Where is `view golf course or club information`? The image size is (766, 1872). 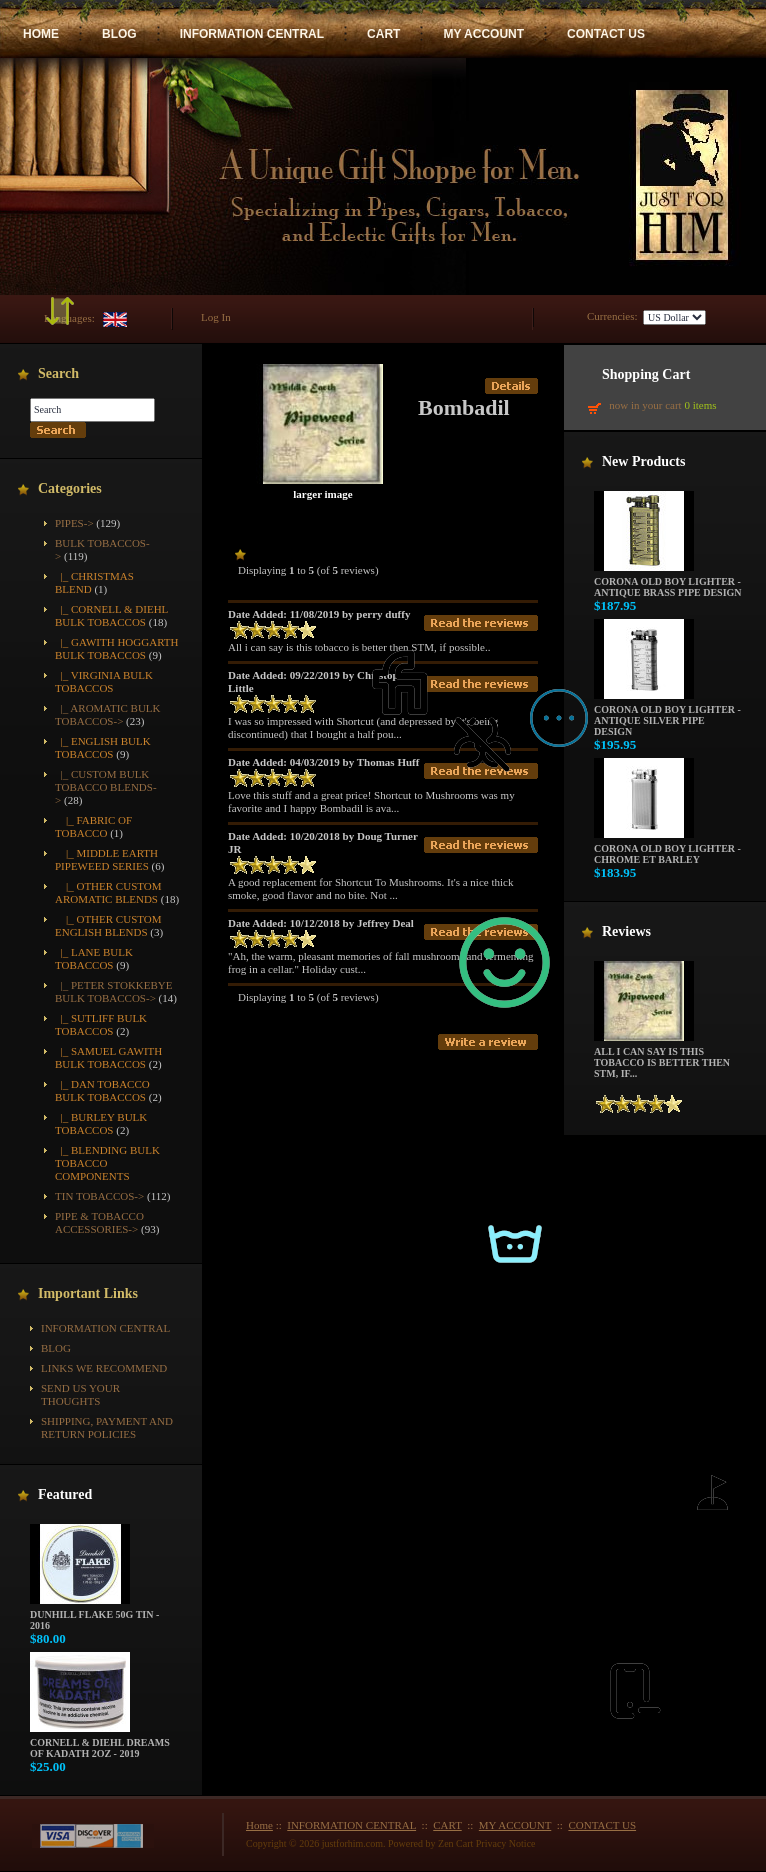
view golf course or club information is located at coordinates (712, 1492).